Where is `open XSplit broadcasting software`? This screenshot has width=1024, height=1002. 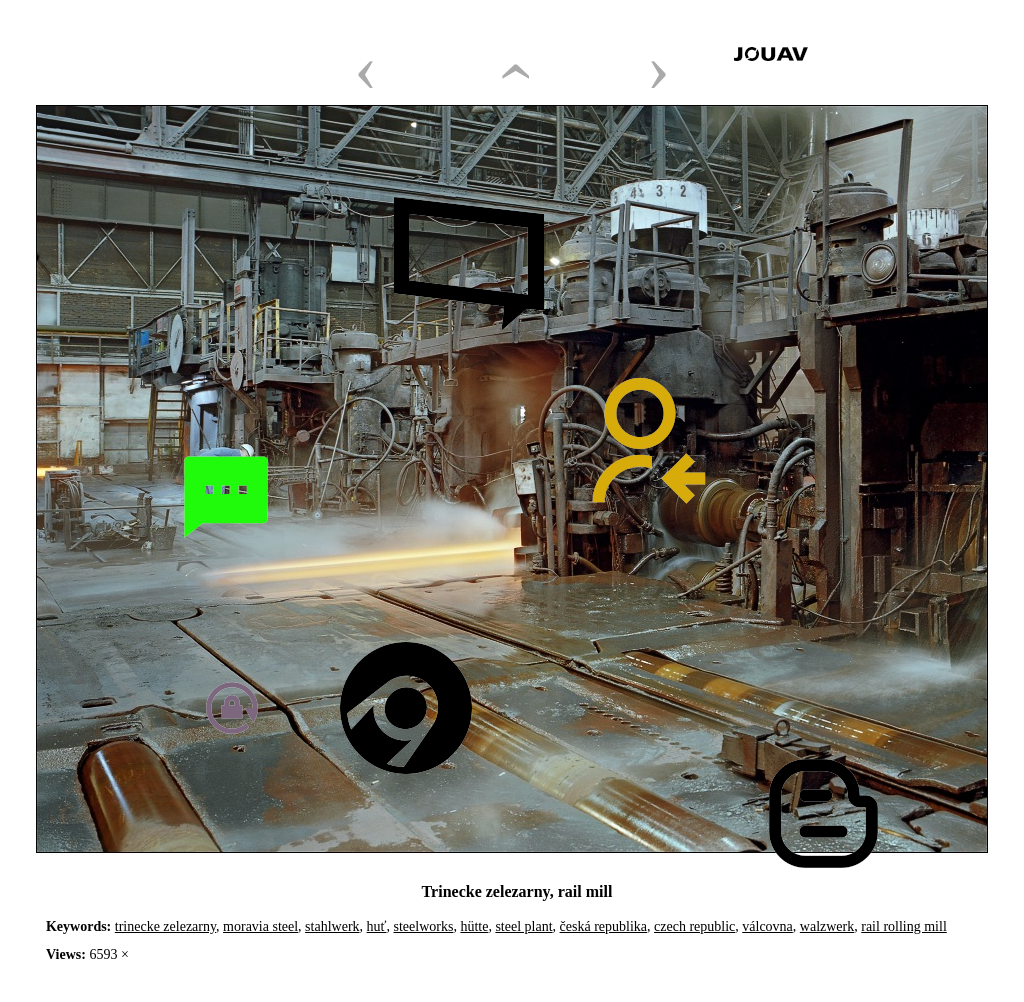 open XSplit broadcasting software is located at coordinates (469, 264).